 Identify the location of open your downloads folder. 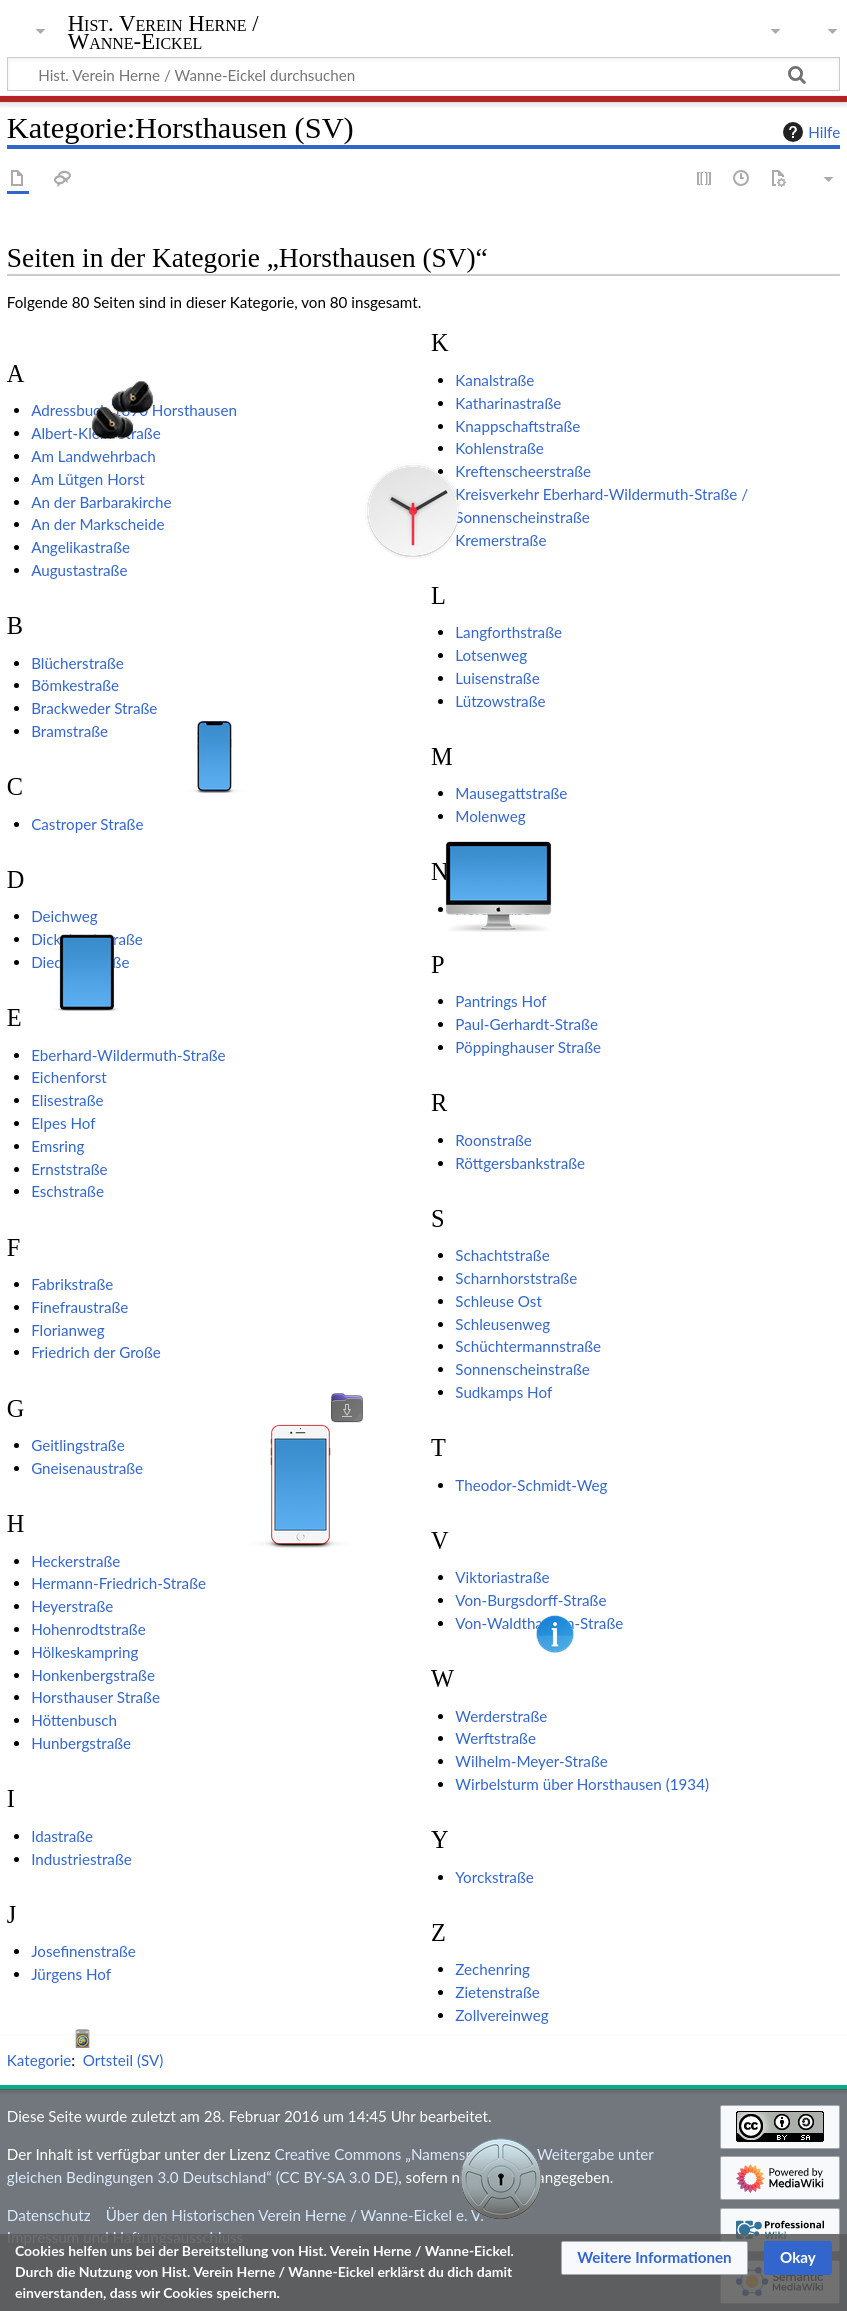
(347, 1407).